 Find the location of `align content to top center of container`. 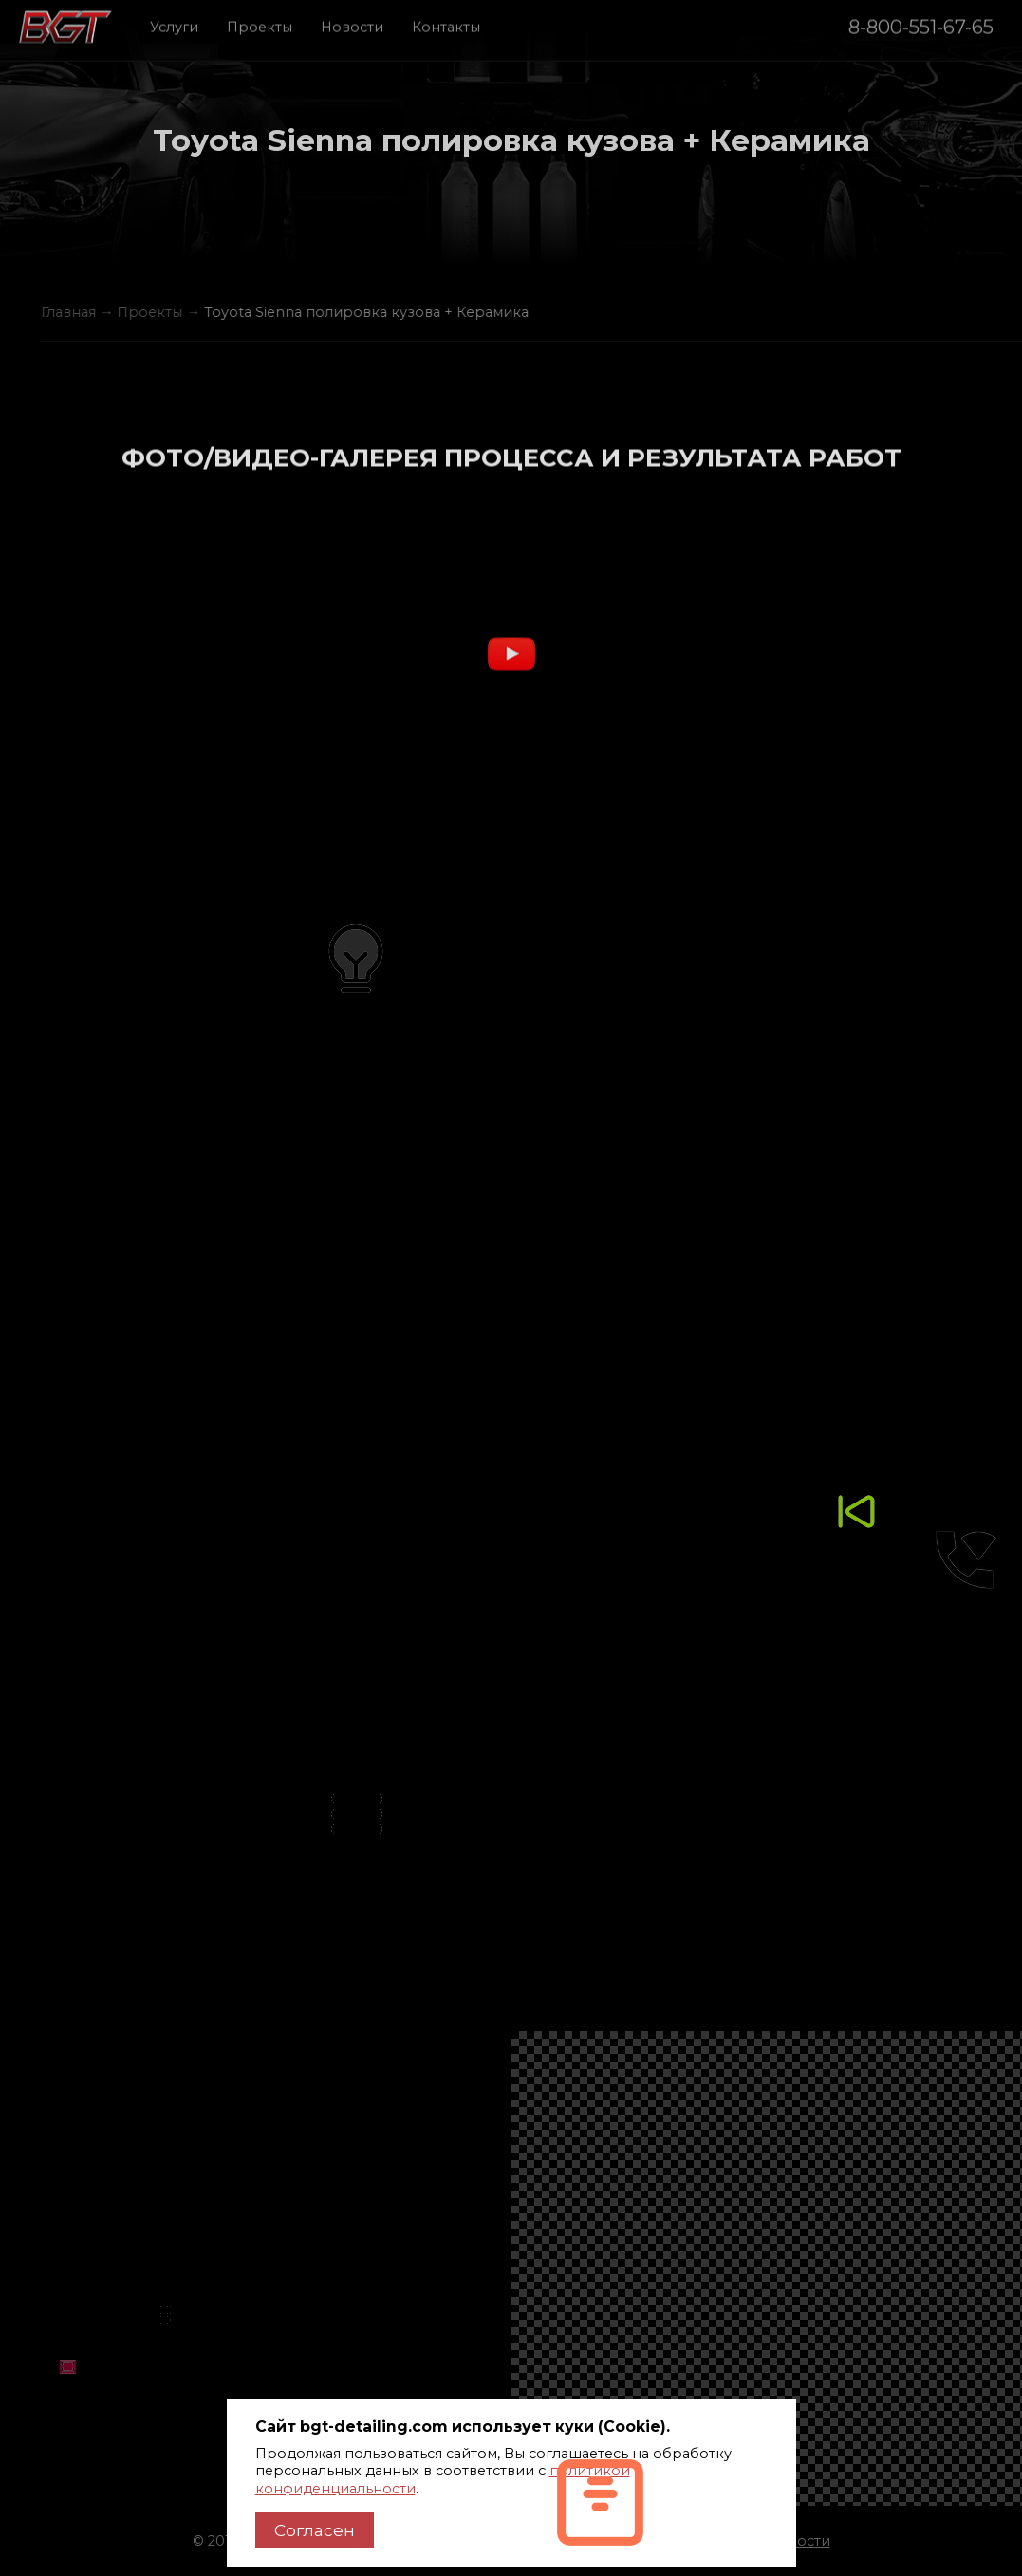

align content to top center of container is located at coordinates (600, 2502).